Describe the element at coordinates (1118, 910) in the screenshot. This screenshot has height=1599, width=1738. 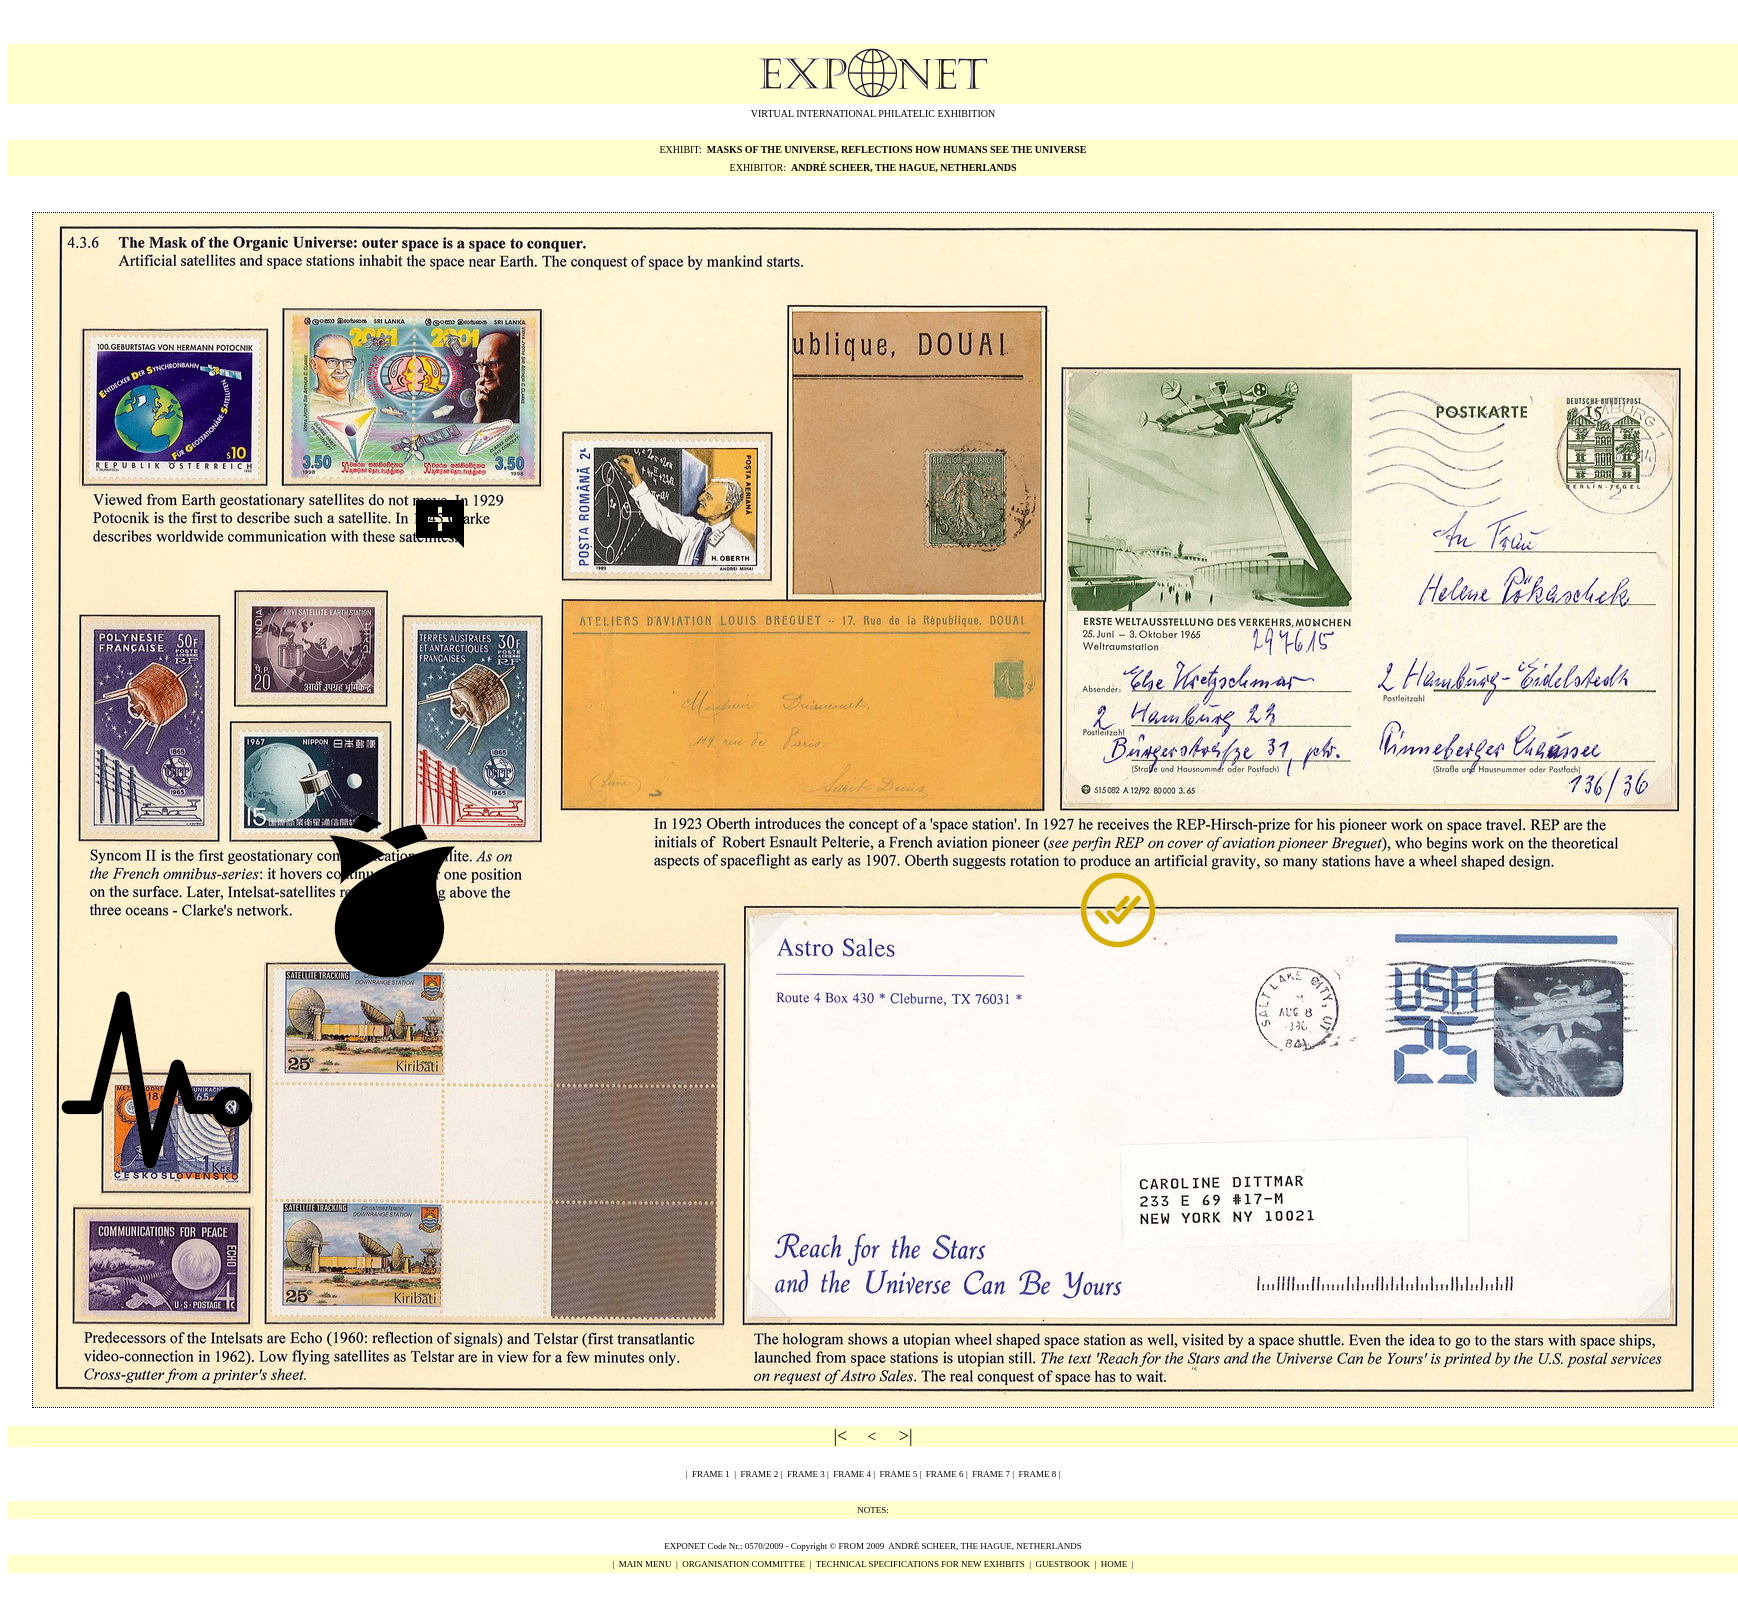
I see `task or item marked as complete` at that location.